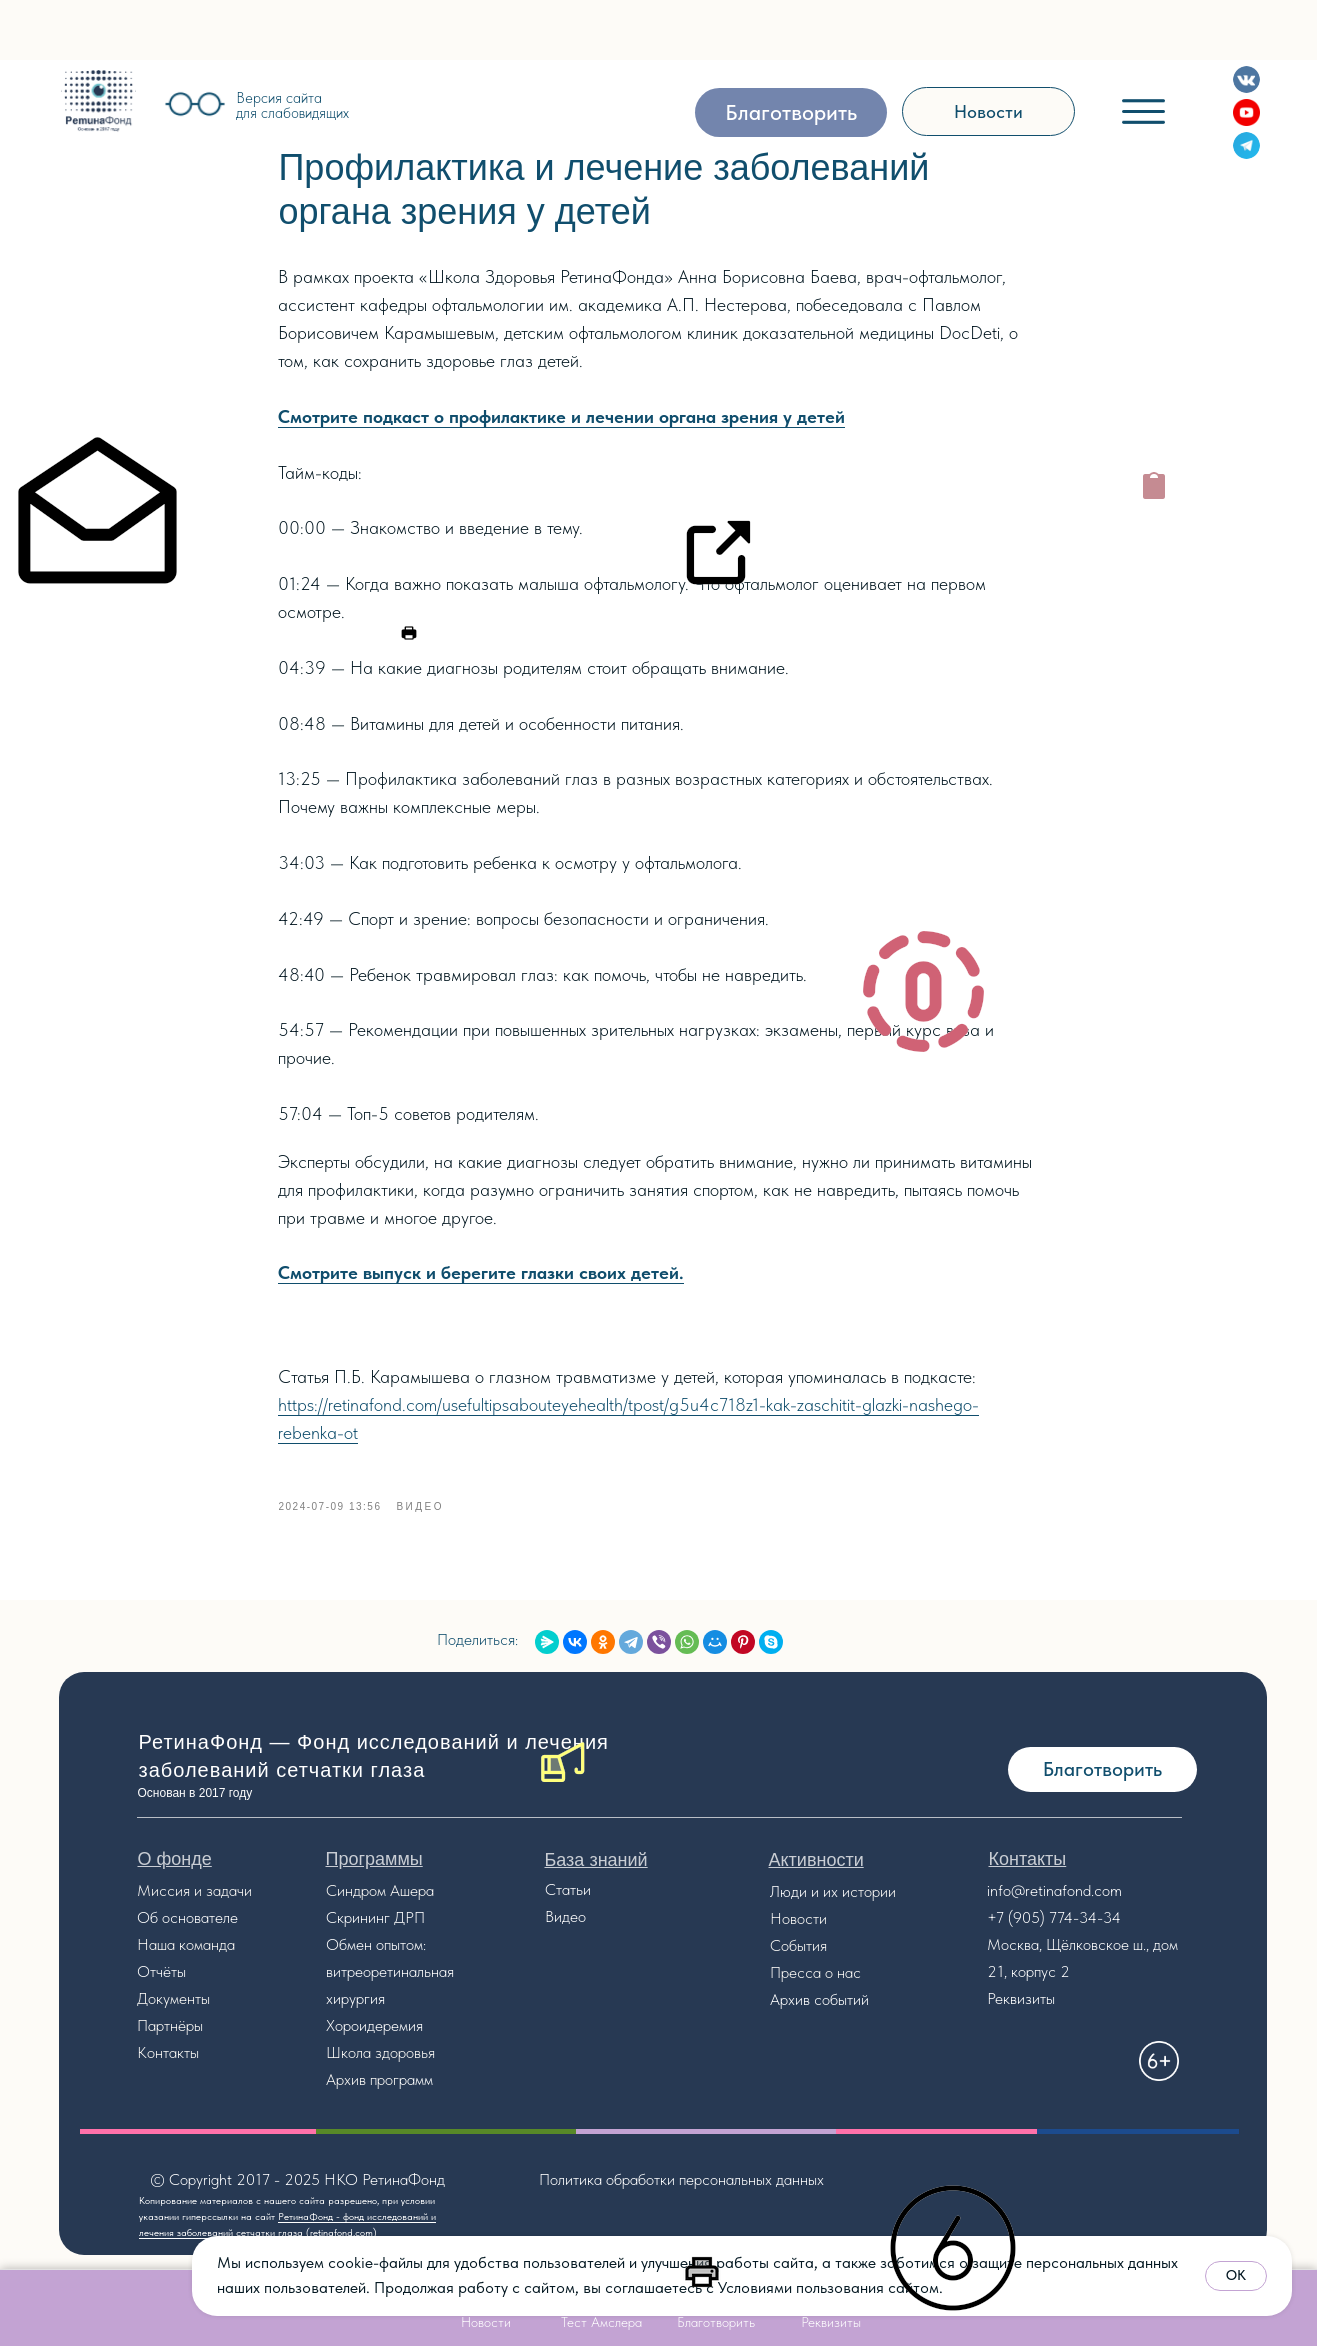  What do you see at coordinates (1154, 486) in the screenshot?
I see `copy to clipboard` at bounding box center [1154, 486].